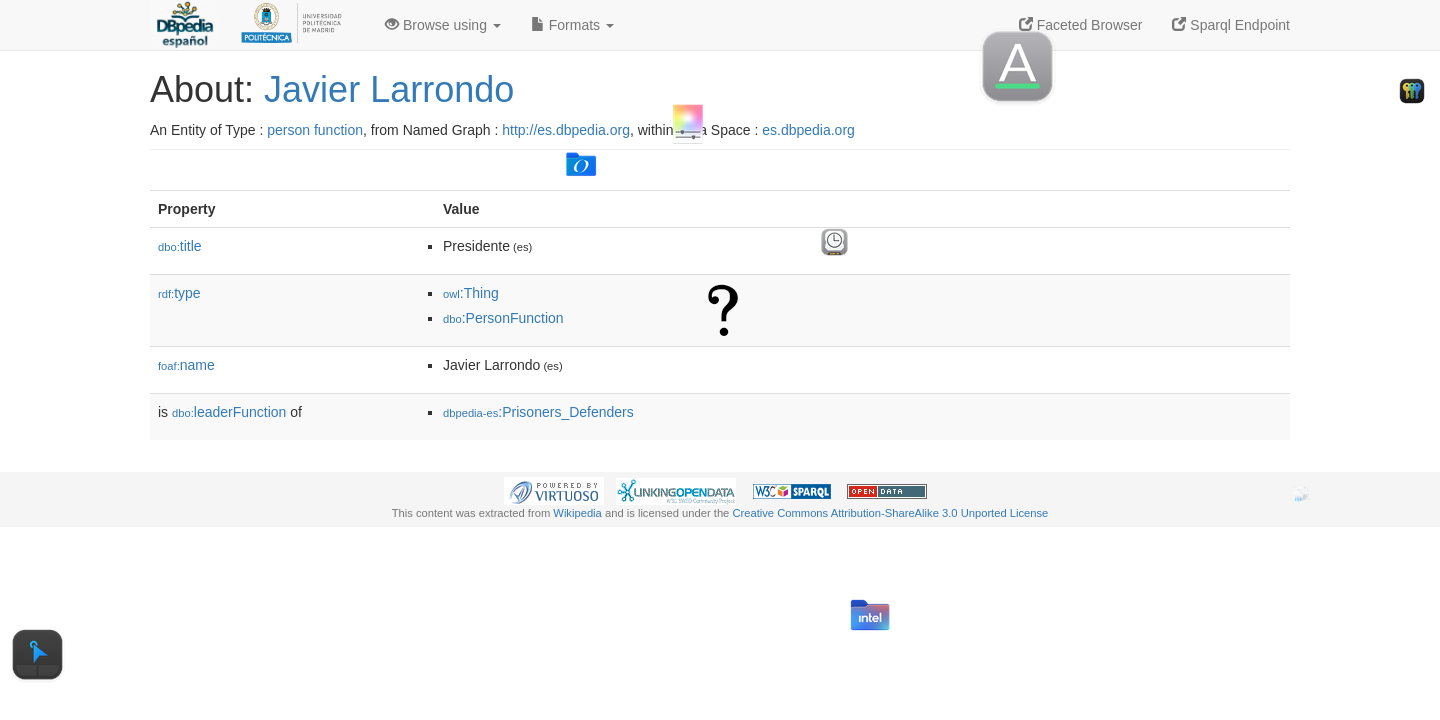 This screenshot has height=720, width=1440. Describe the element at coordinates (688, 124) in the screenshot. I see `adjust color preset or gradient settings` at that location.